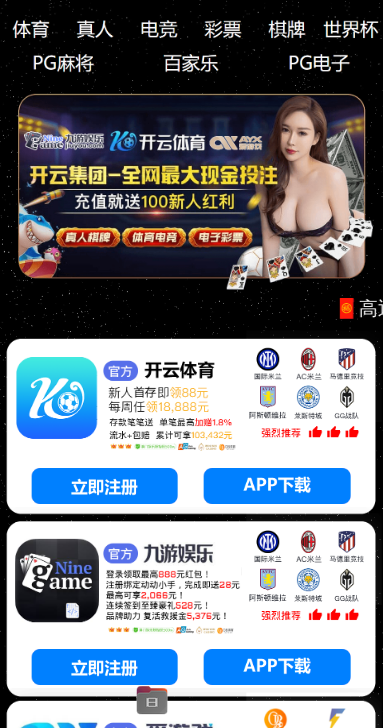  I want to click on a twig template file, so click(72, 610).